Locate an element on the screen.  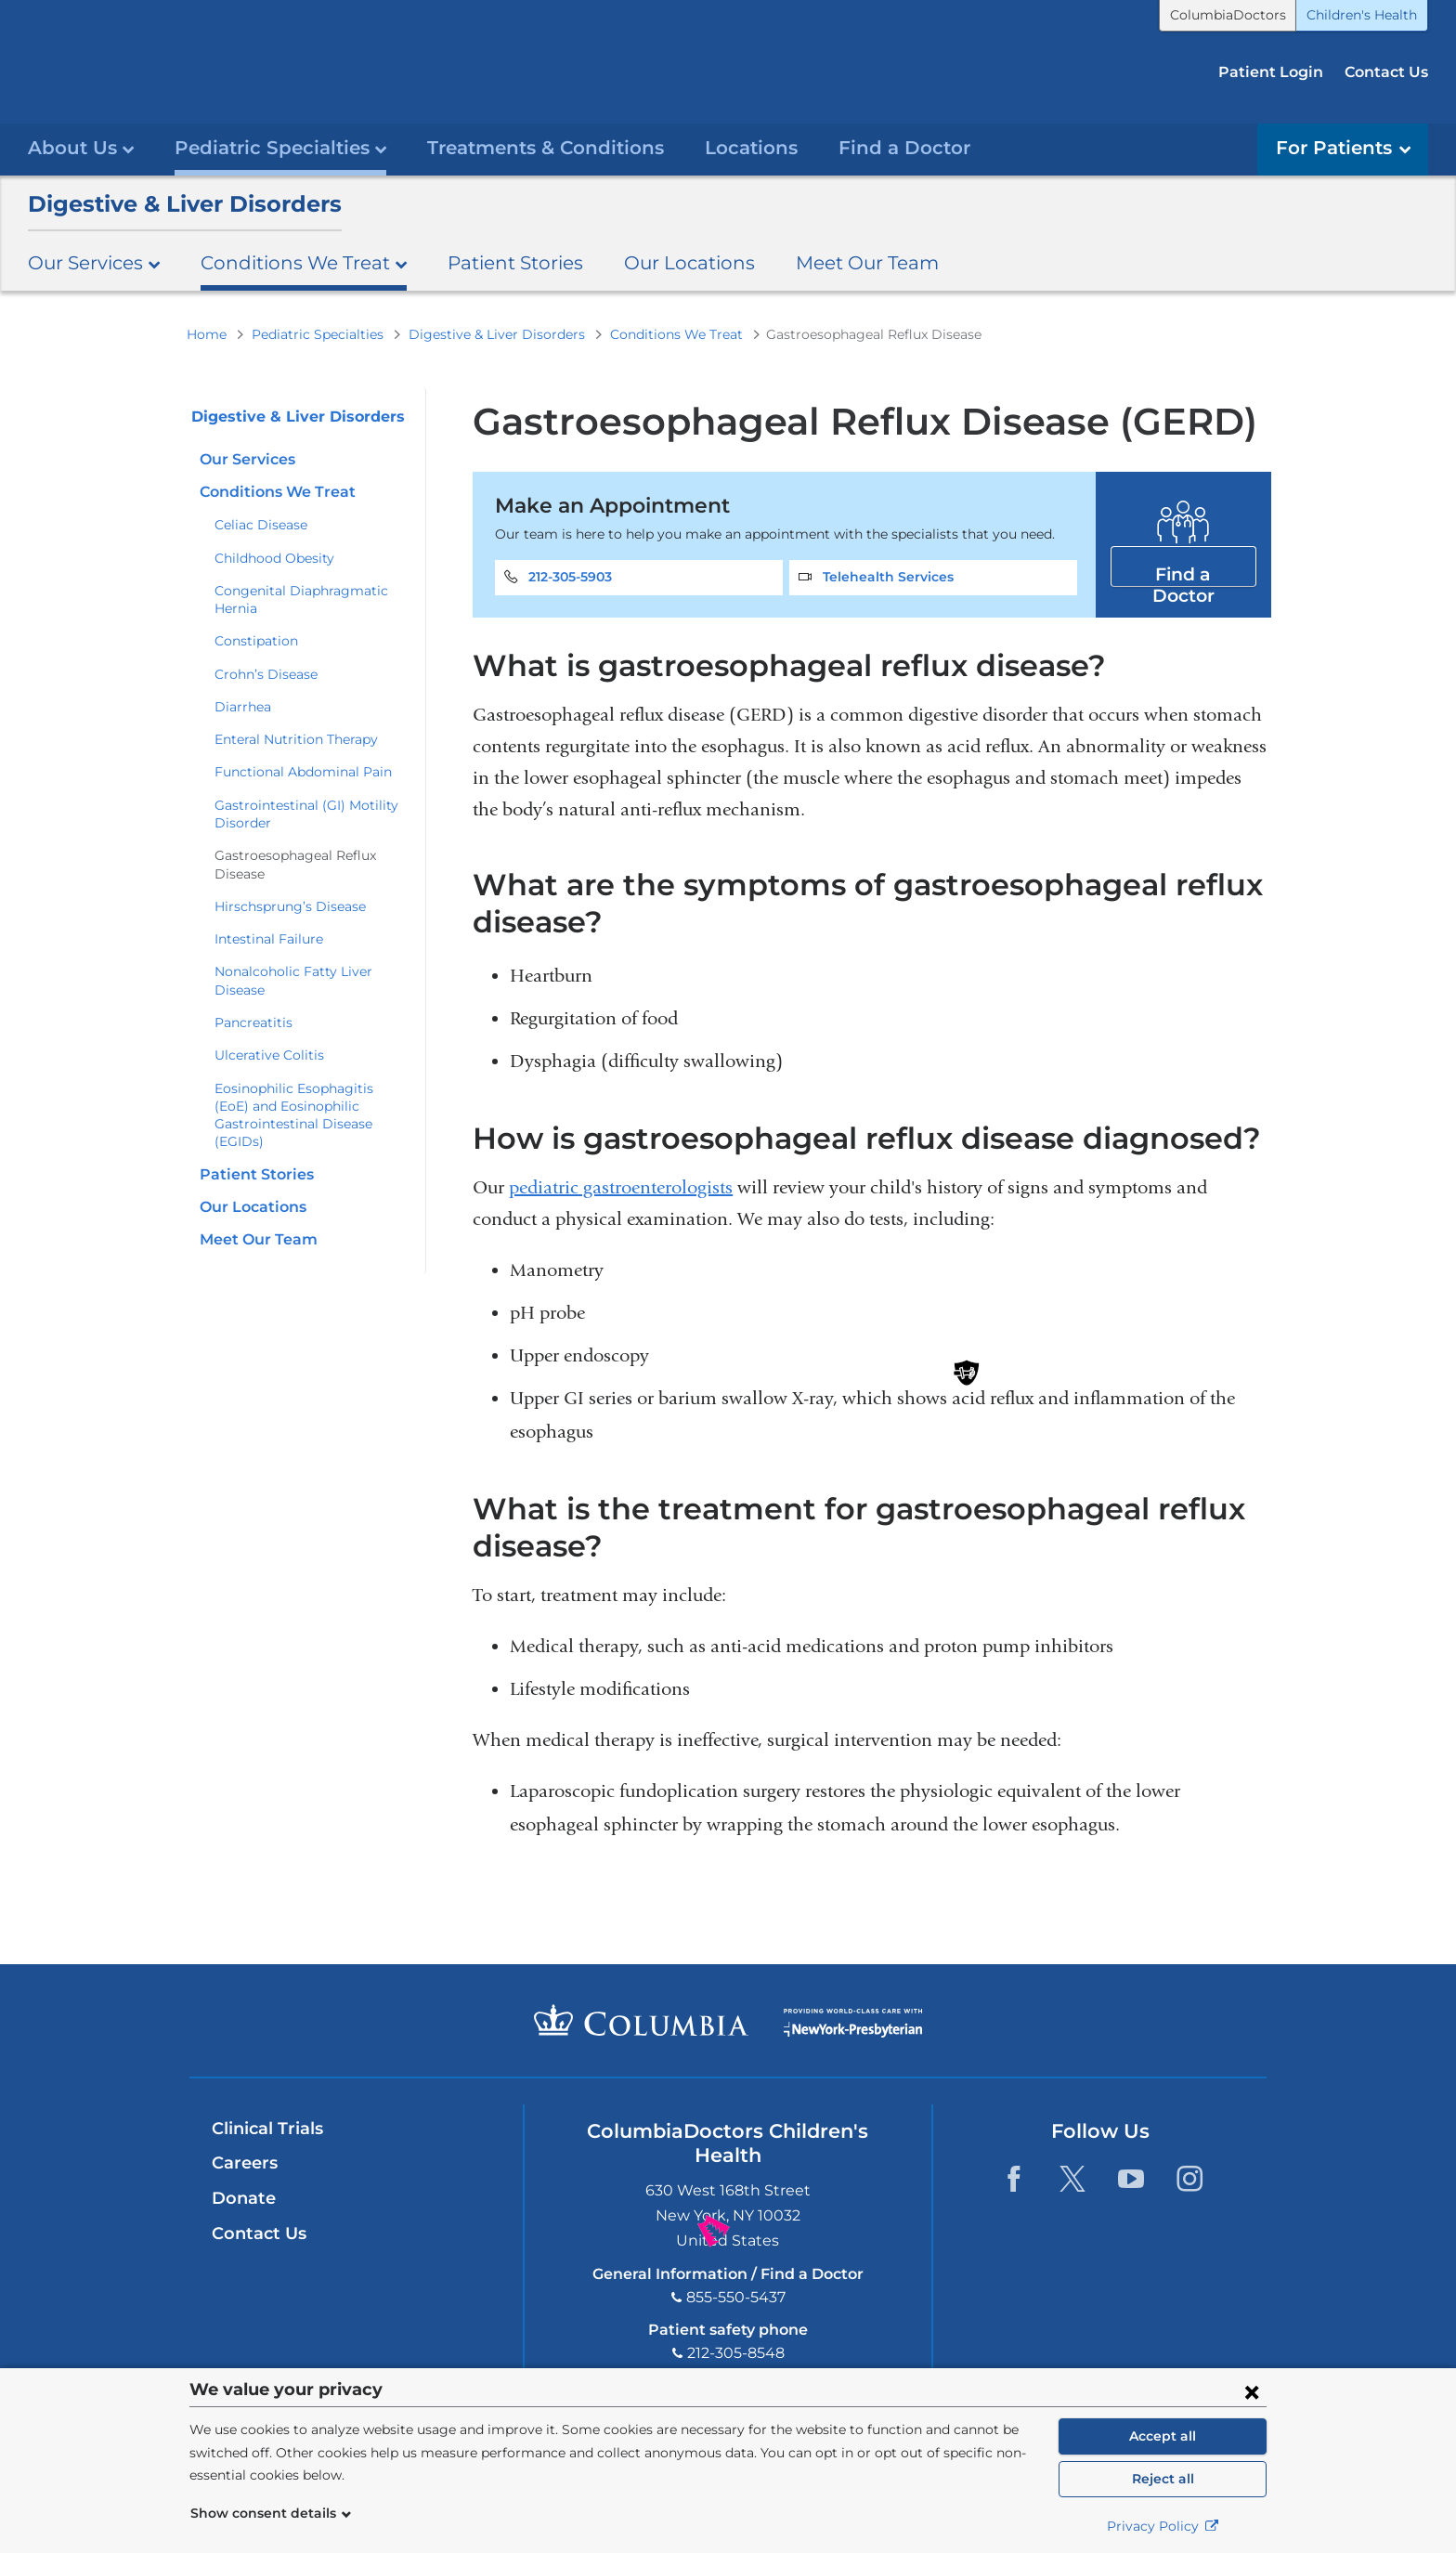
attach or clip items together is located at coordinates (713, 2231).